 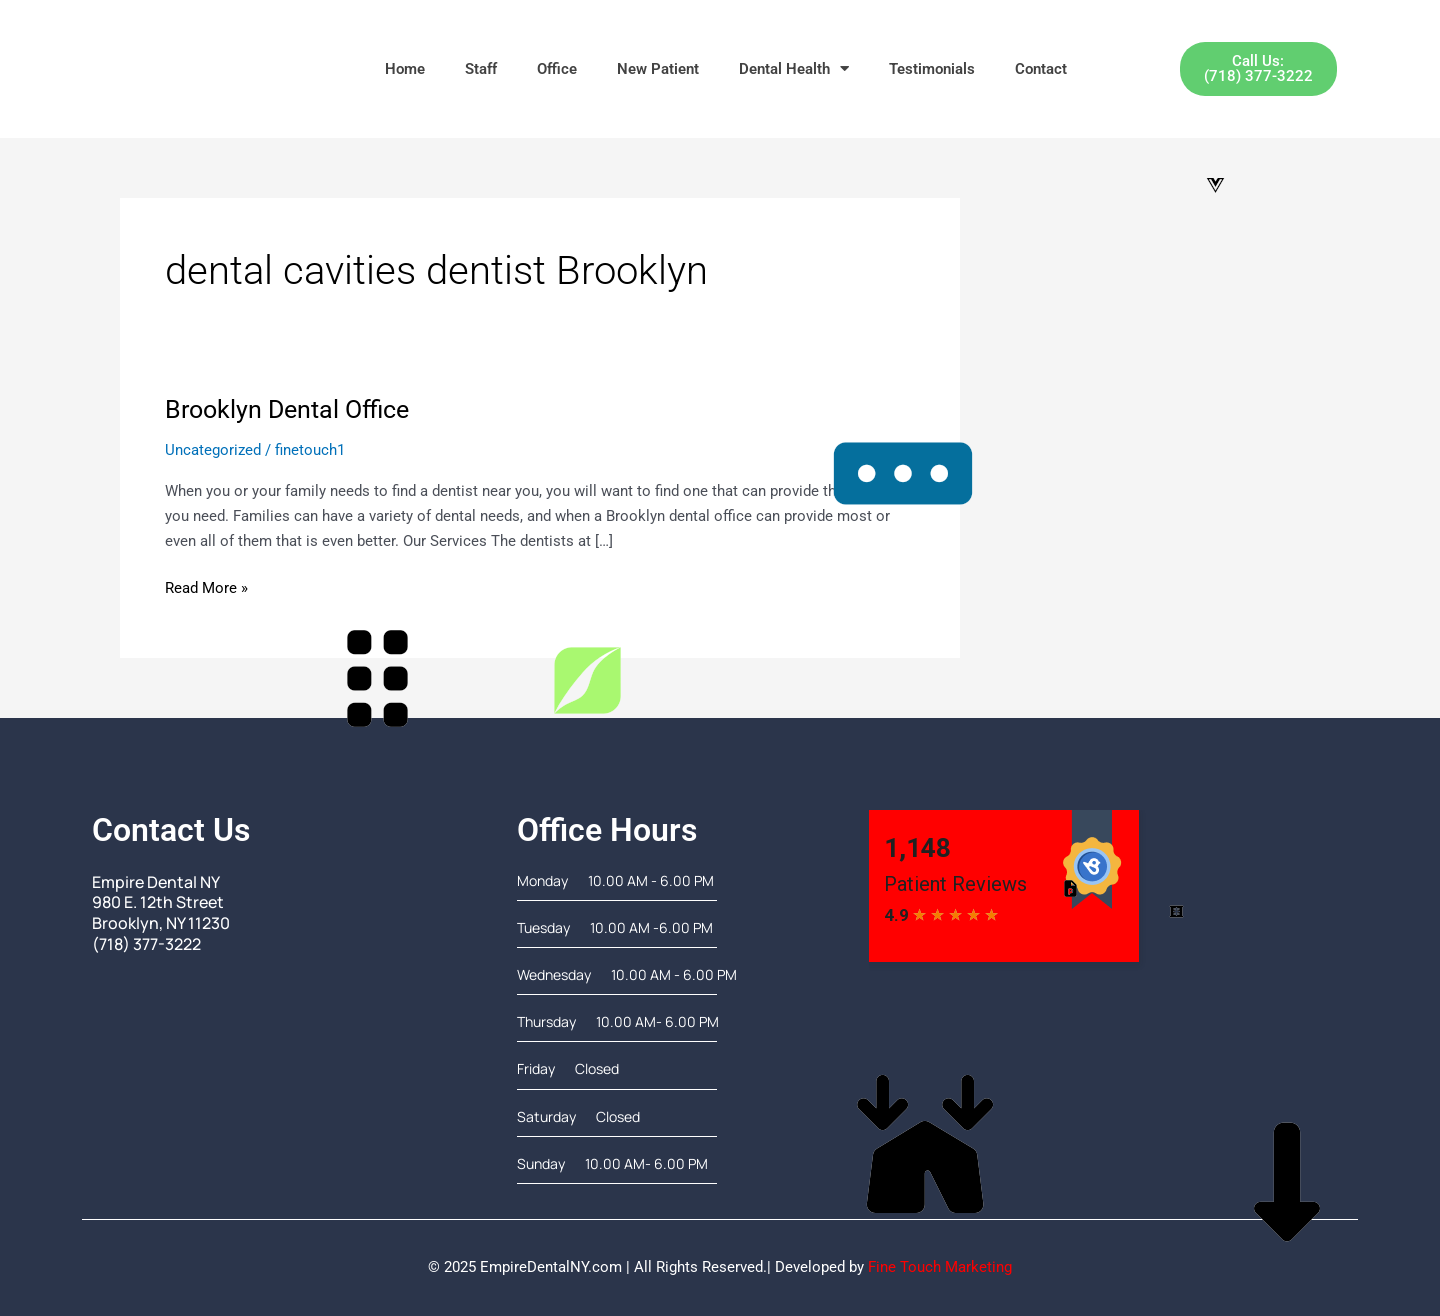 I want to click on set up camp at this location, so click(x=925, y=1145).